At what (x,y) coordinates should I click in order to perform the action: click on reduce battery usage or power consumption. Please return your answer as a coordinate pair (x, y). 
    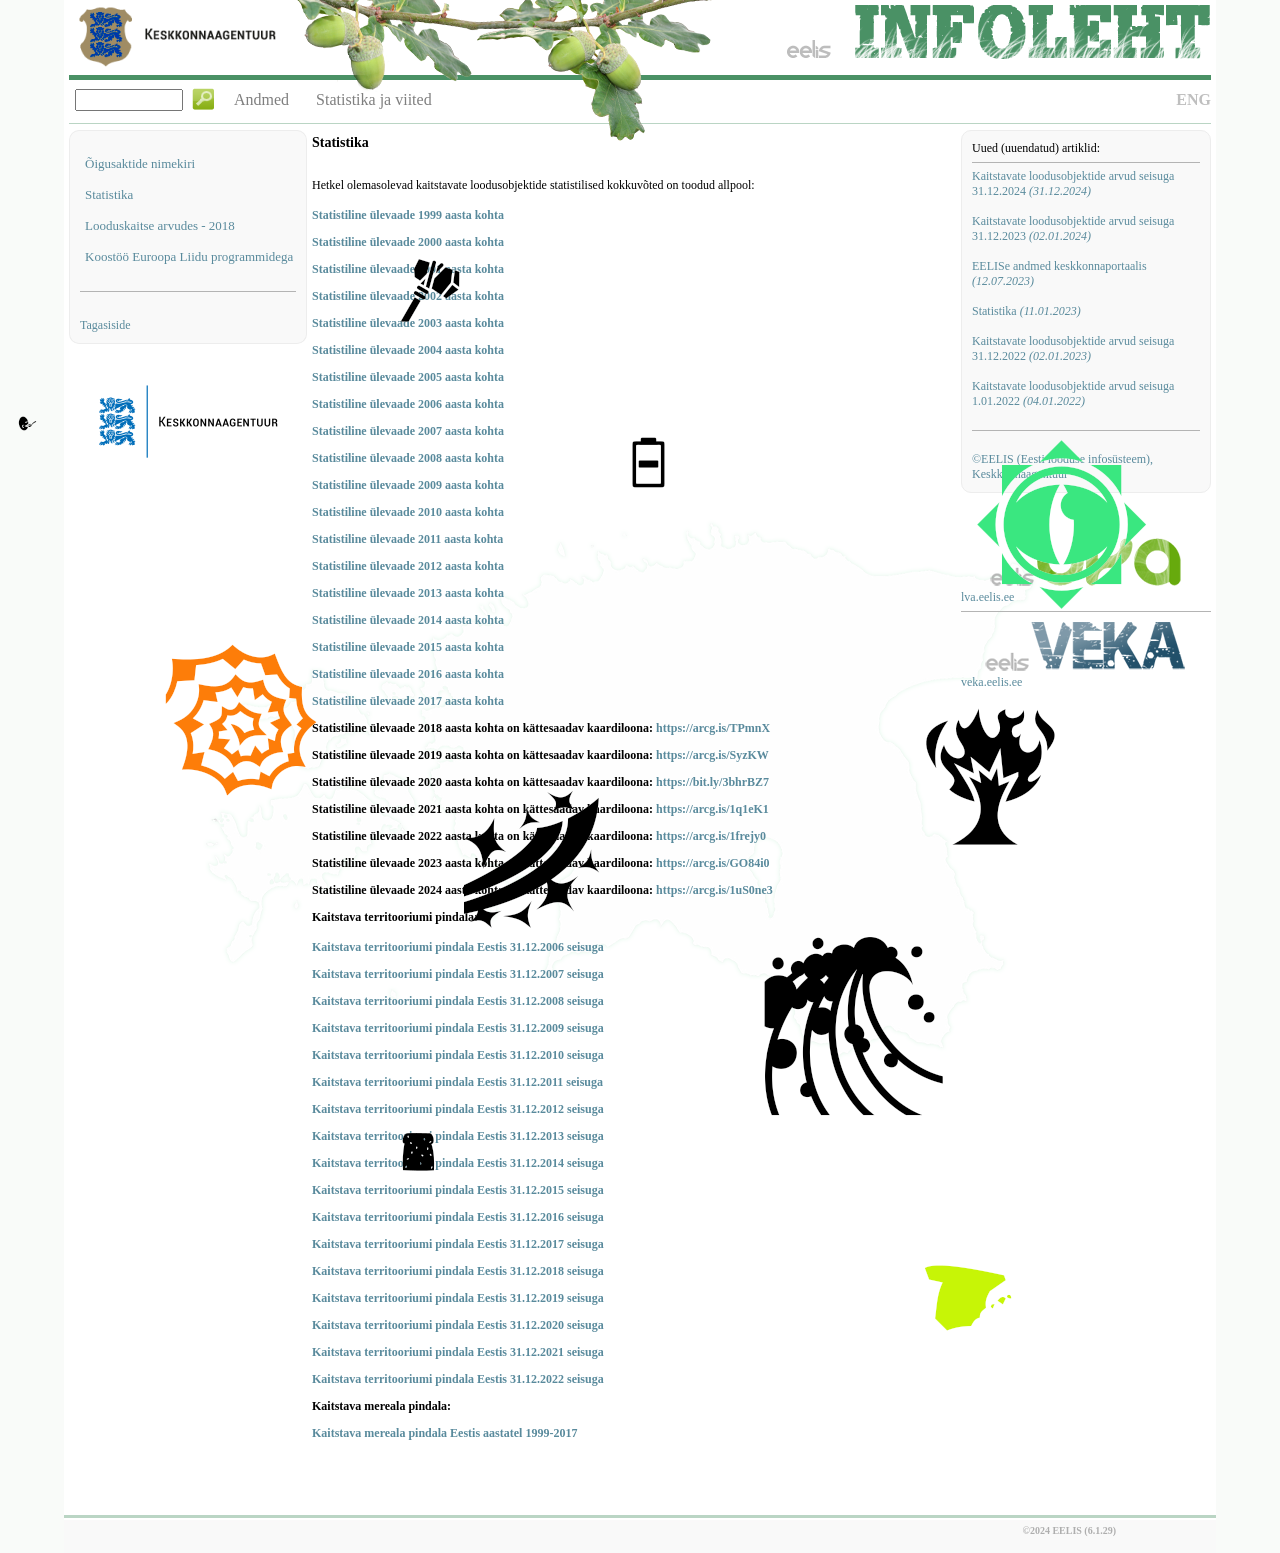
    Looking at the image, I should click on (648, 462).